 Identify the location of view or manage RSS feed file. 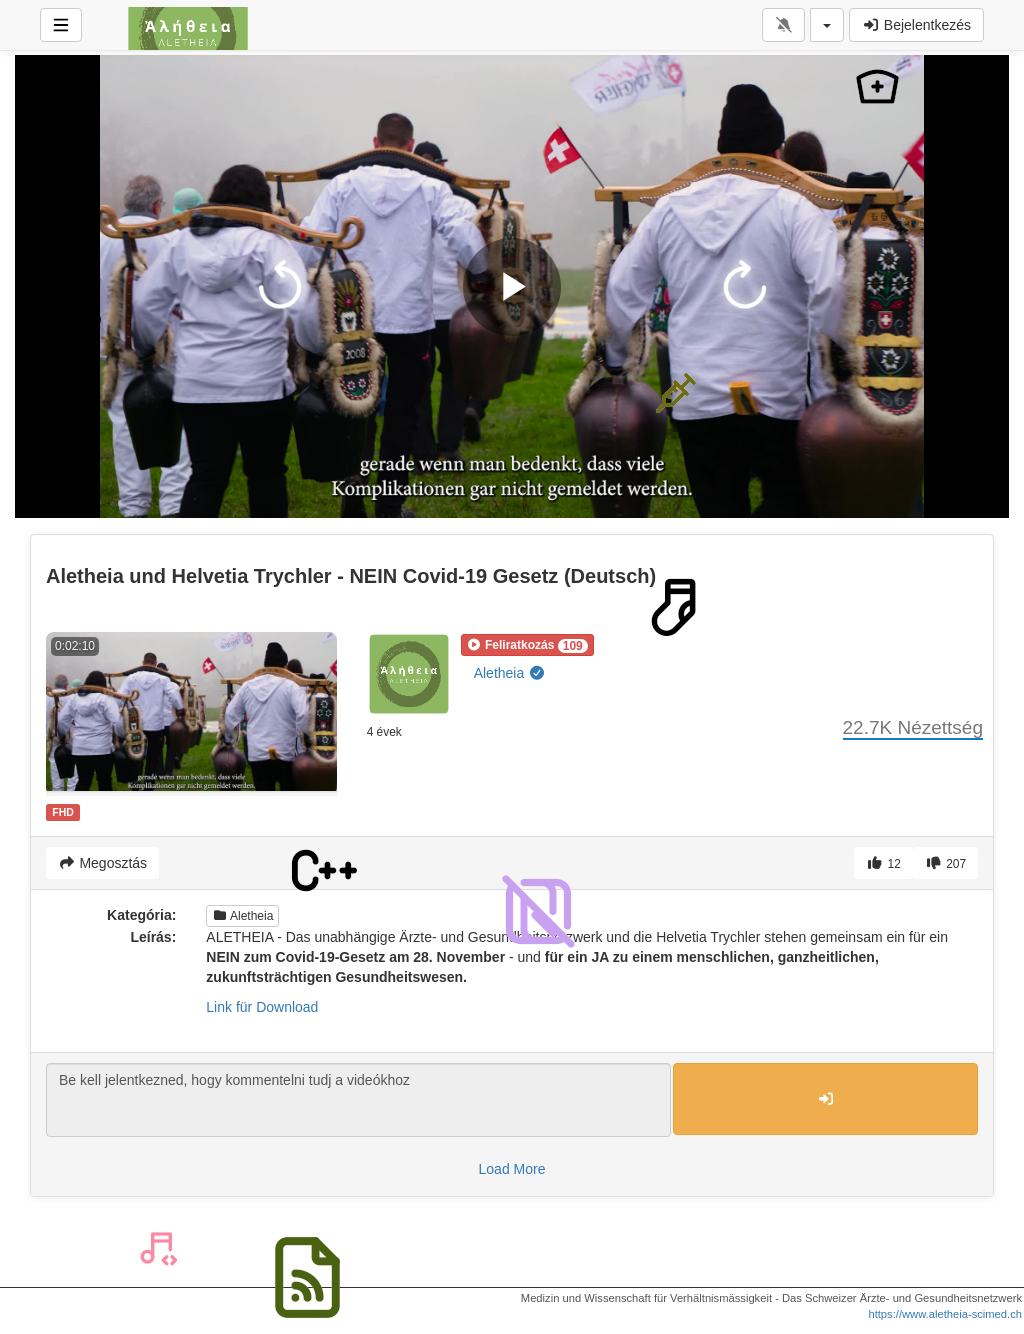
(307, 1277).